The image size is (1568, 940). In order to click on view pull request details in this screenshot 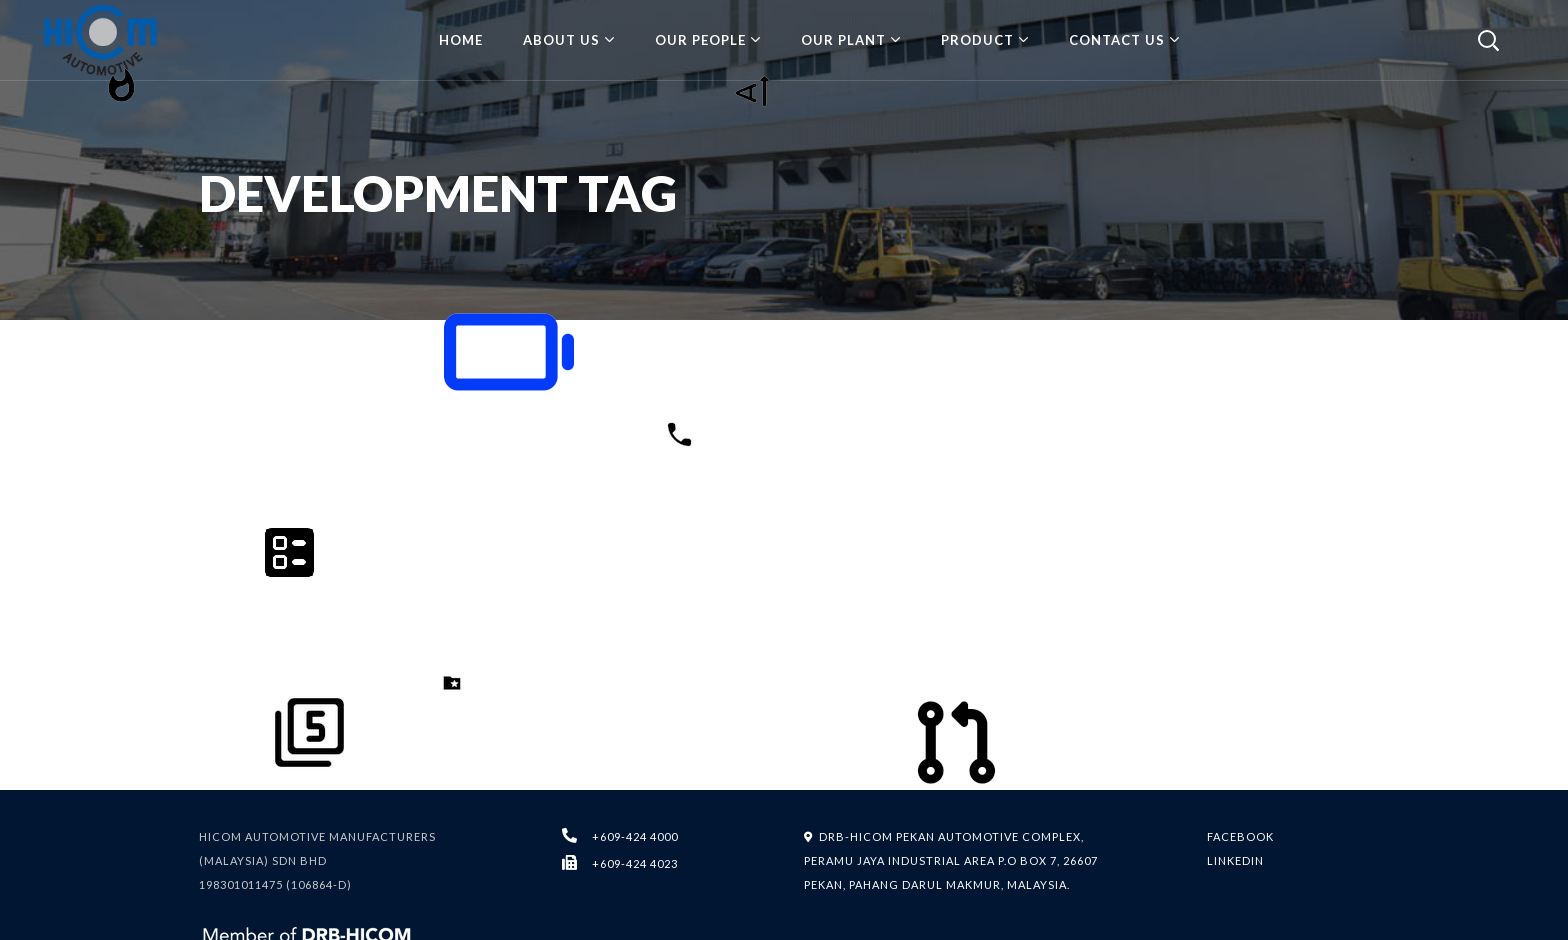, I will do `click(956, 742)`.